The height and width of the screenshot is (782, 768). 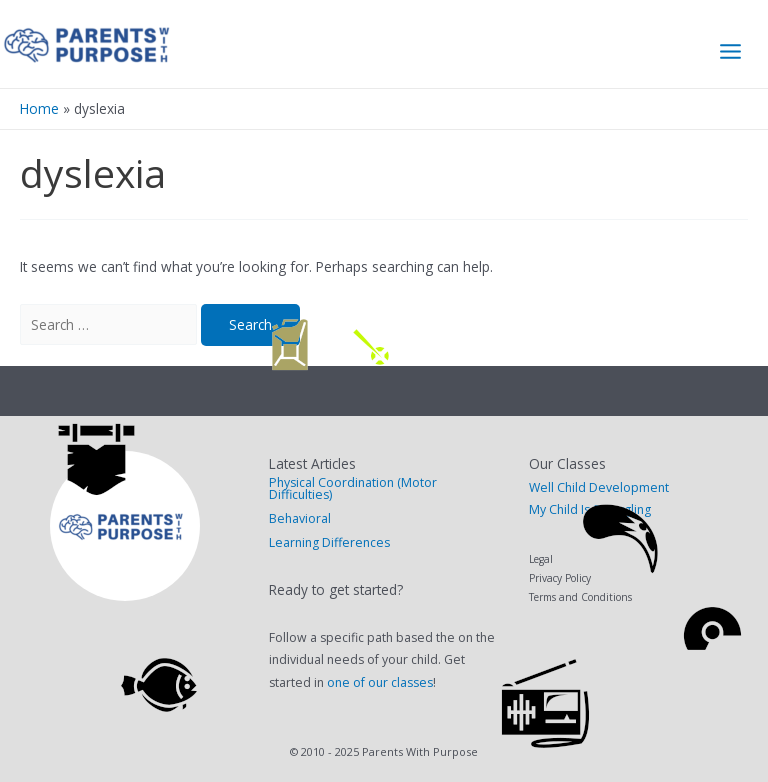 I want to click on access player armor or equipment settings, so click(x=712, y=628).